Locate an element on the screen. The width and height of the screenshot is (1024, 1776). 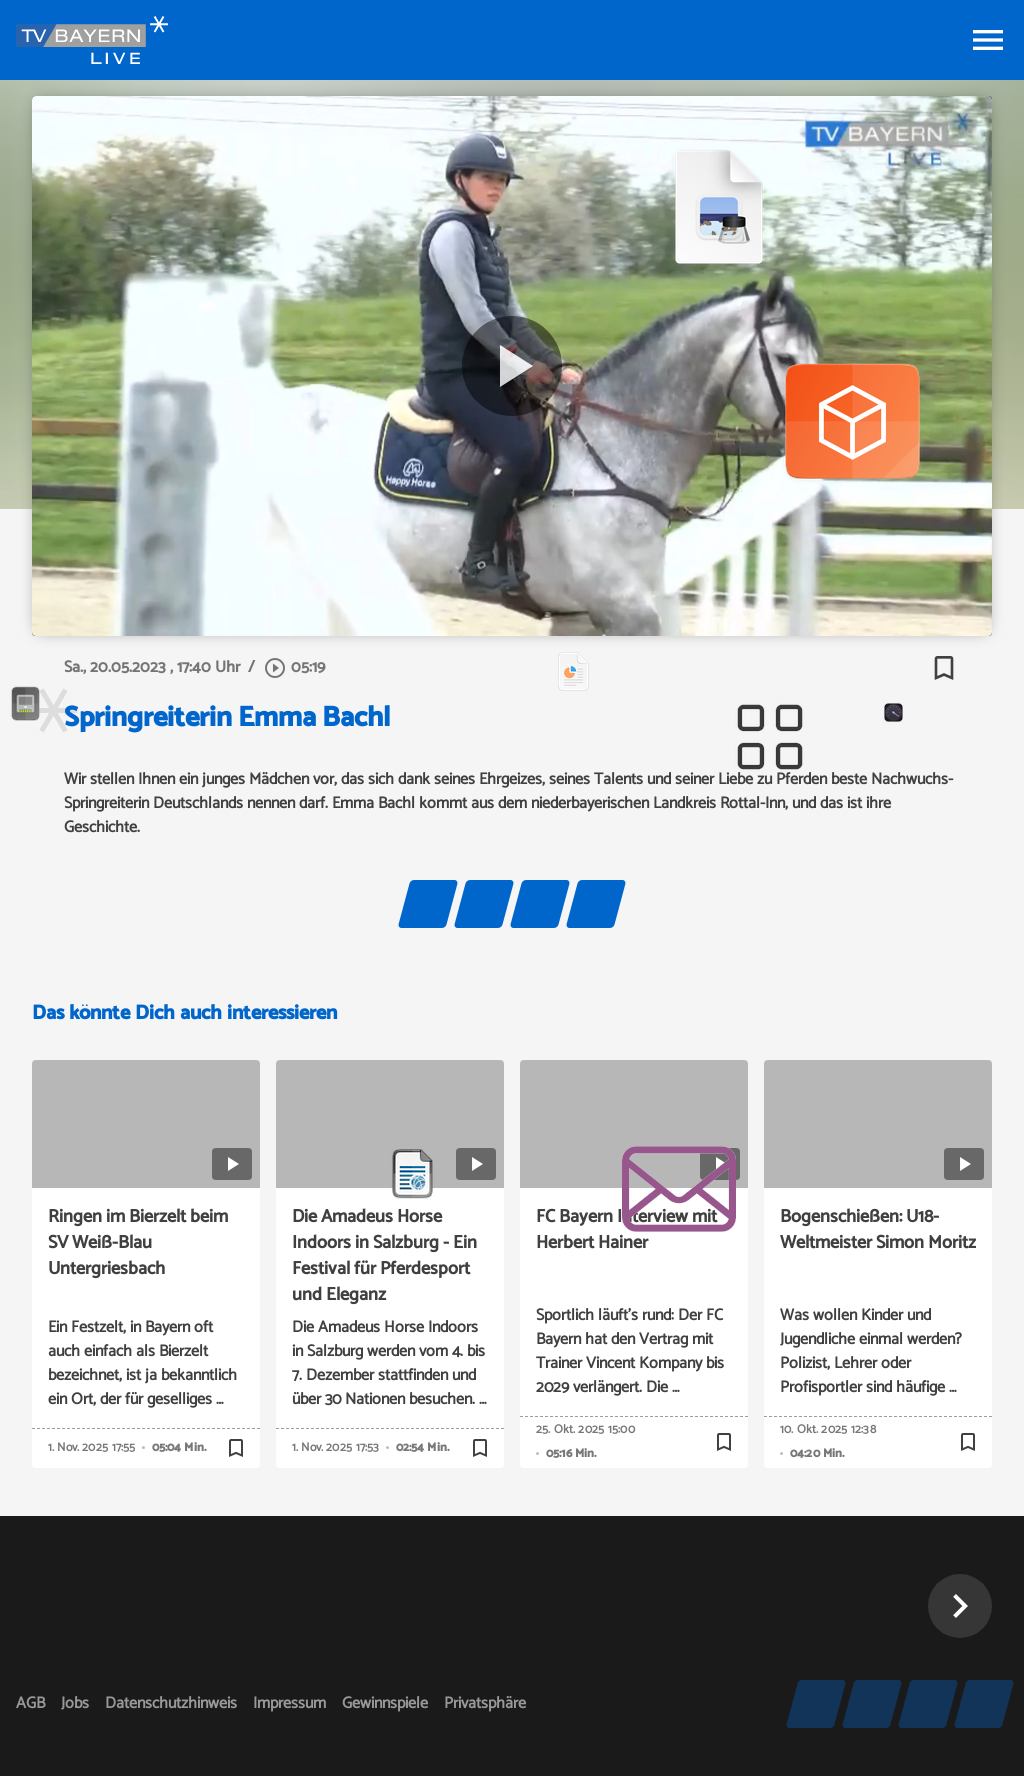
open speedtest app to measure internet speed is located at coordinates (893, 712).